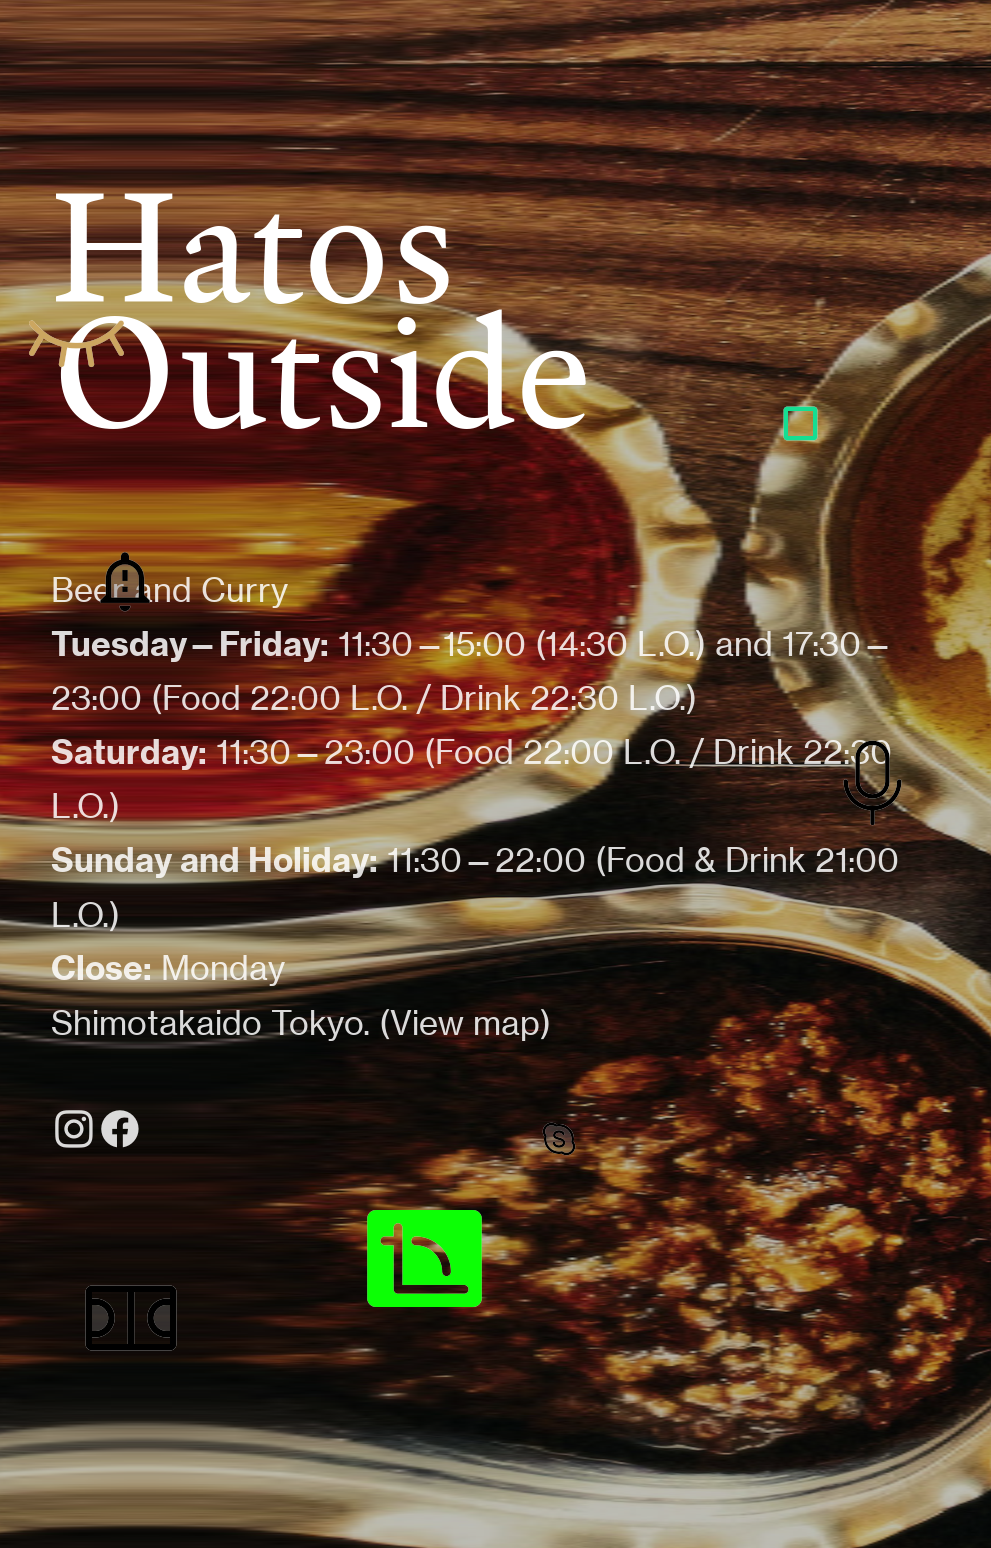 This screenshot has height=1548, width=991. Describe the element at coordinates (872, 781) in the screenshot. I see `tap to start voice input` at that location.